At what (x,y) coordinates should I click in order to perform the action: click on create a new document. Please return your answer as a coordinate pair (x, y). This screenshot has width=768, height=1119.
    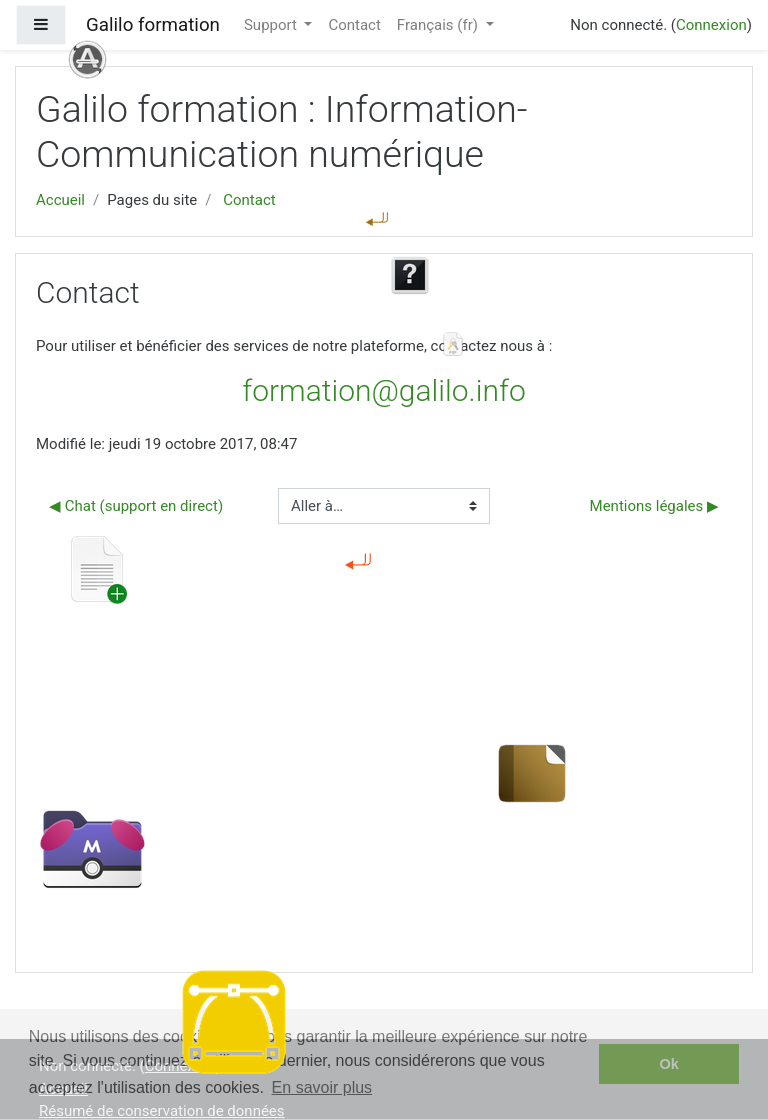
    Looking at the image, I should click on (97, 569).